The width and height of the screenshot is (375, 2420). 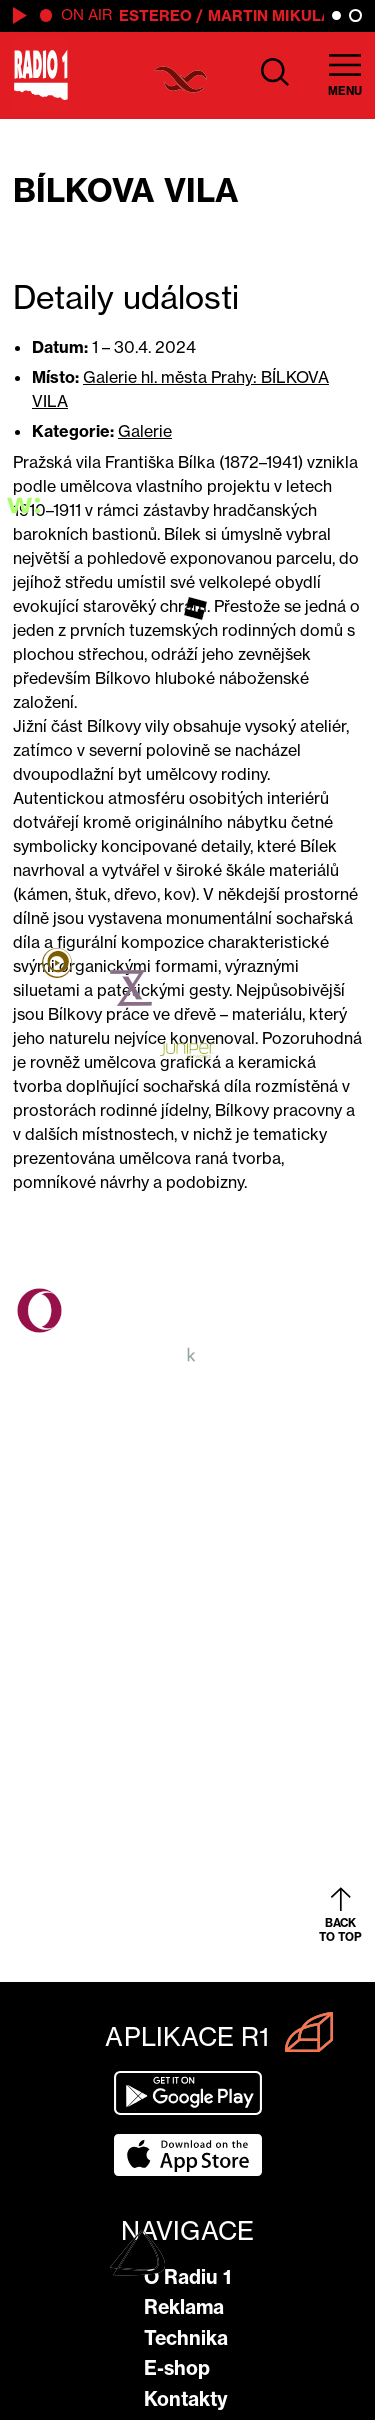 What do you see at coordinates (137, 2252) in the screenshot?
I see `EndeavourOS Linux distribution logo` at bounding box center [137, 2252].